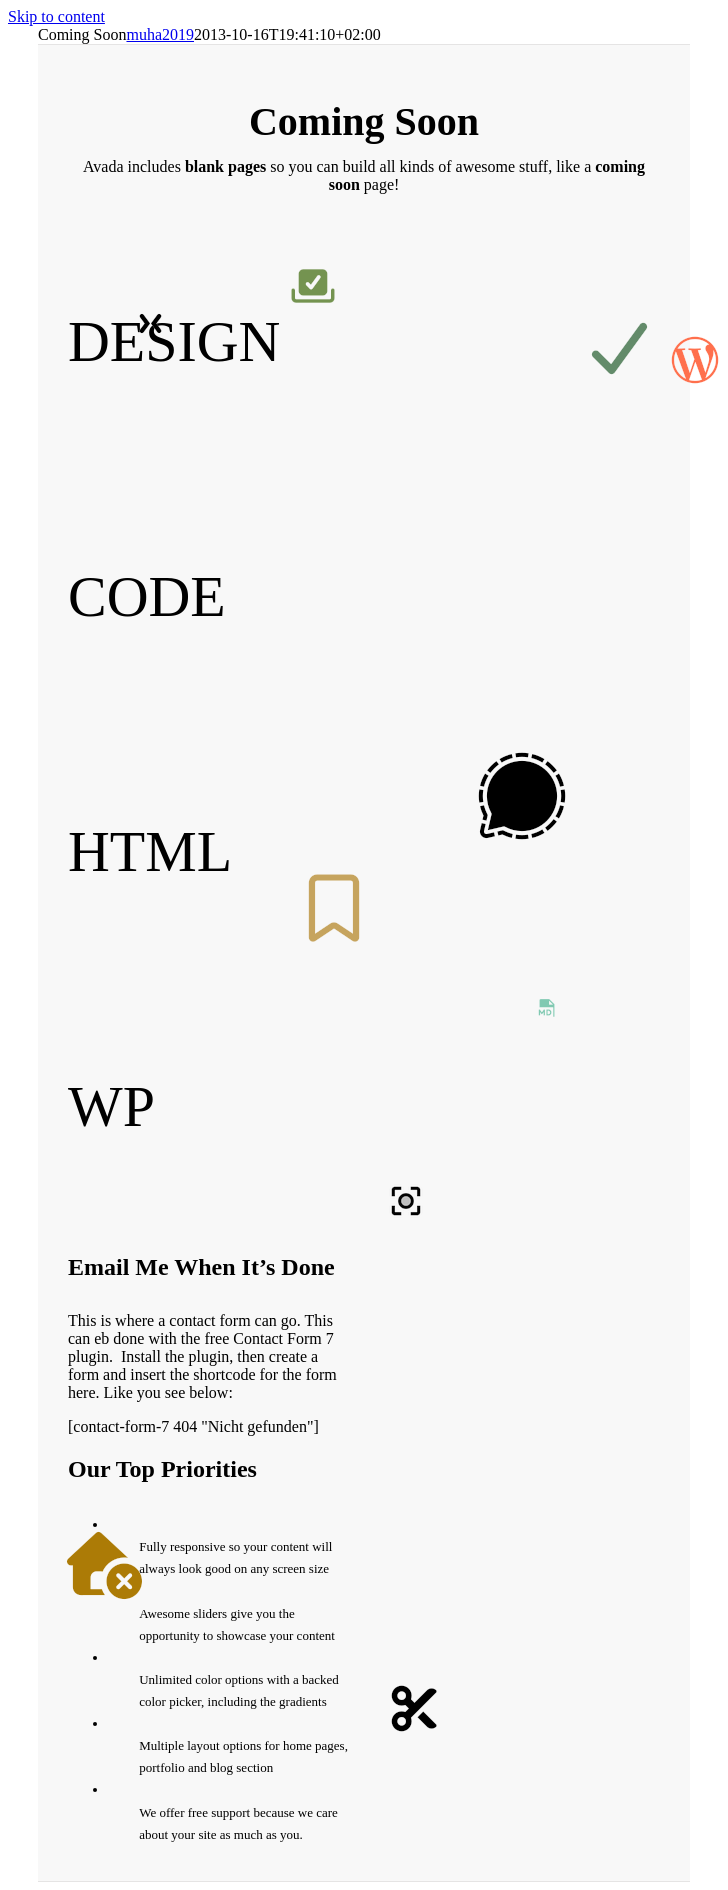  What do you see at coordinates (150, 323) in the screenshot?
I see `mixer streaming platform logo` at bounding box center [150, 323].